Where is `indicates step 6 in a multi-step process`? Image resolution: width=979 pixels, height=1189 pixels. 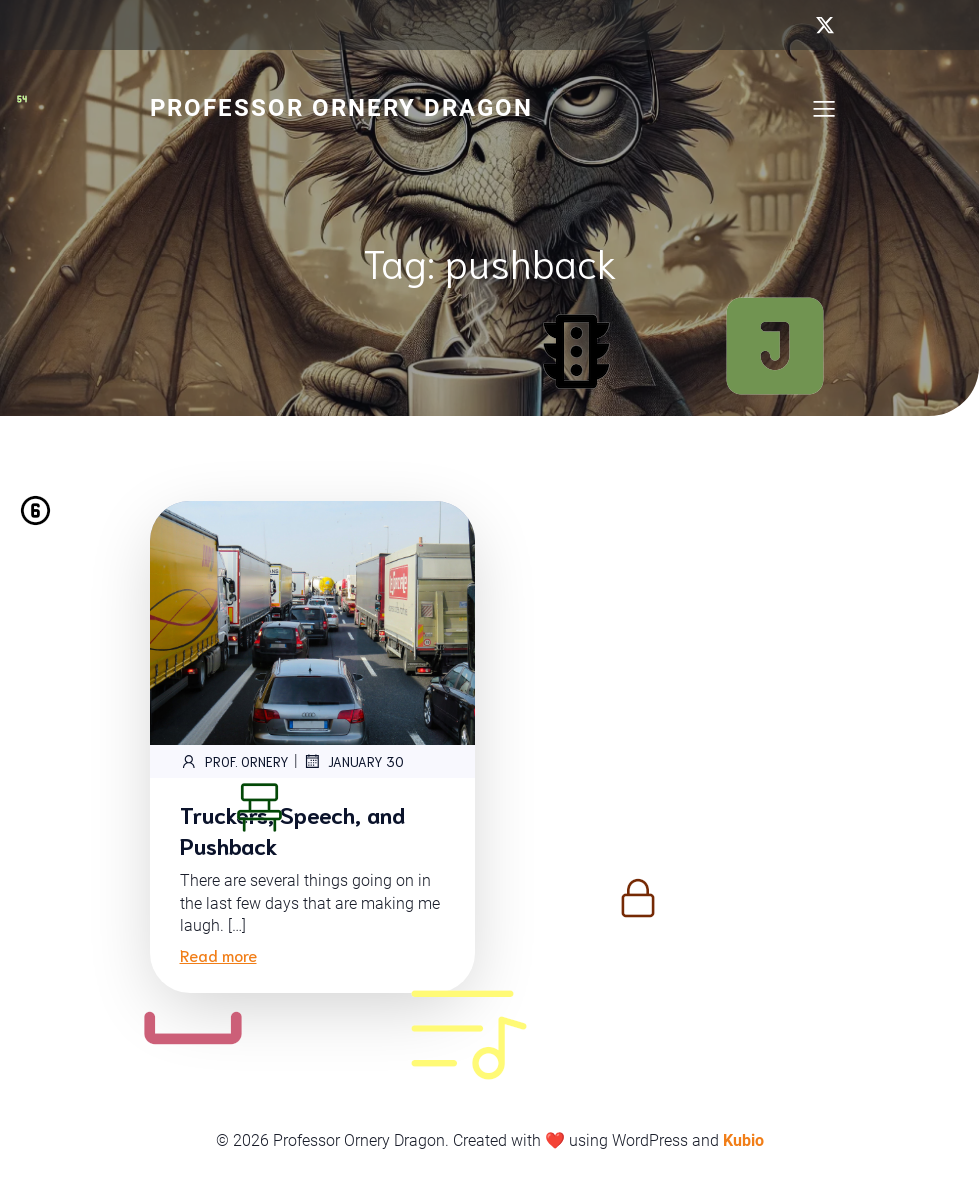
indicates step 6 in a multi-step process is located at coordinates (35, 510).